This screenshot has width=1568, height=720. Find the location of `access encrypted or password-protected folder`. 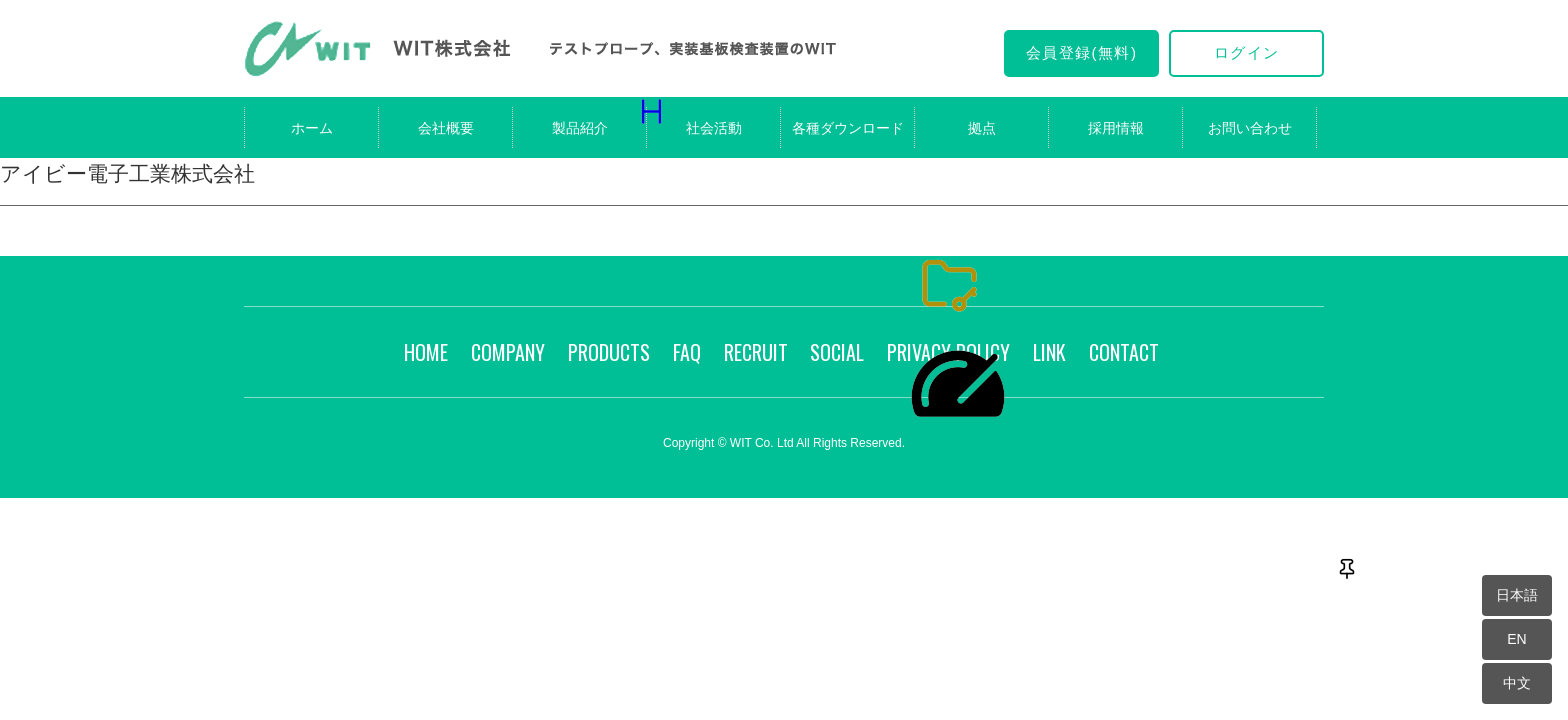

access encrypted or password-protected folder is located at coordinates (949, 284).